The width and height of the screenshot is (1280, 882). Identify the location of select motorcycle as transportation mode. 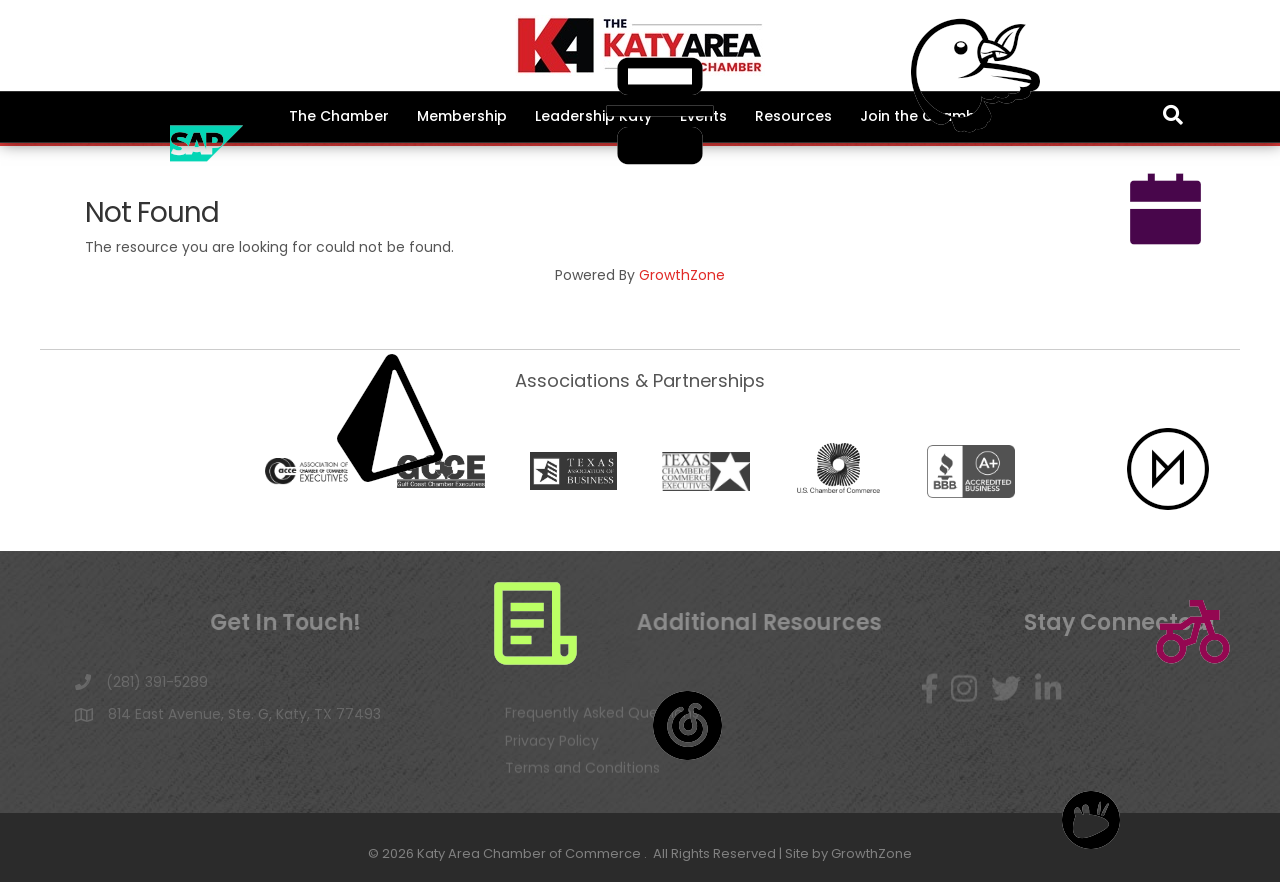
(1193, 630).